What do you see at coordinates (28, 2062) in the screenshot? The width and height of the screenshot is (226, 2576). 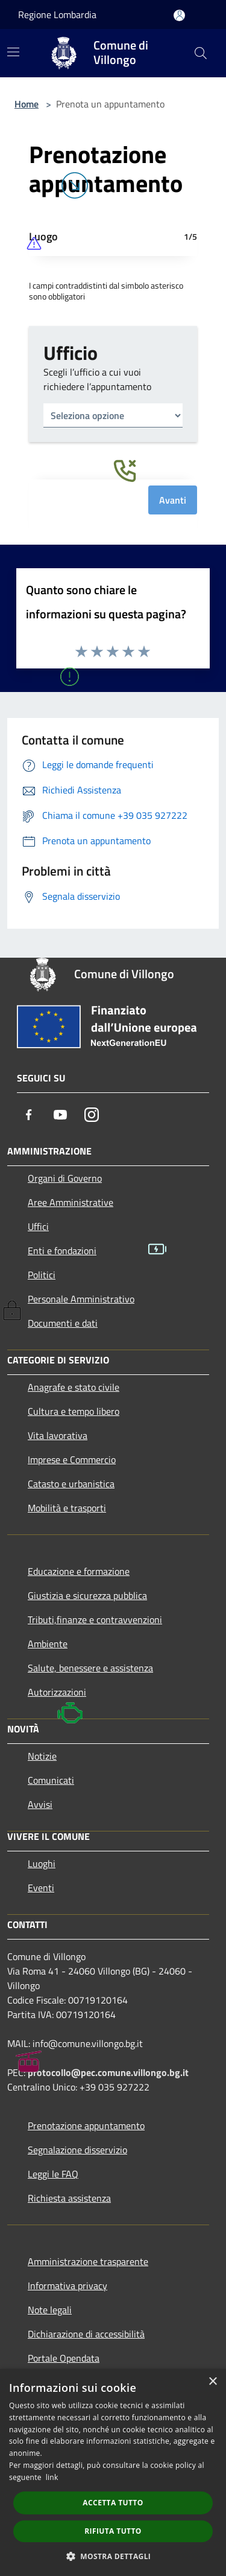 I see `access cable car or gondola transit options` at bounding box center [28, 2062].